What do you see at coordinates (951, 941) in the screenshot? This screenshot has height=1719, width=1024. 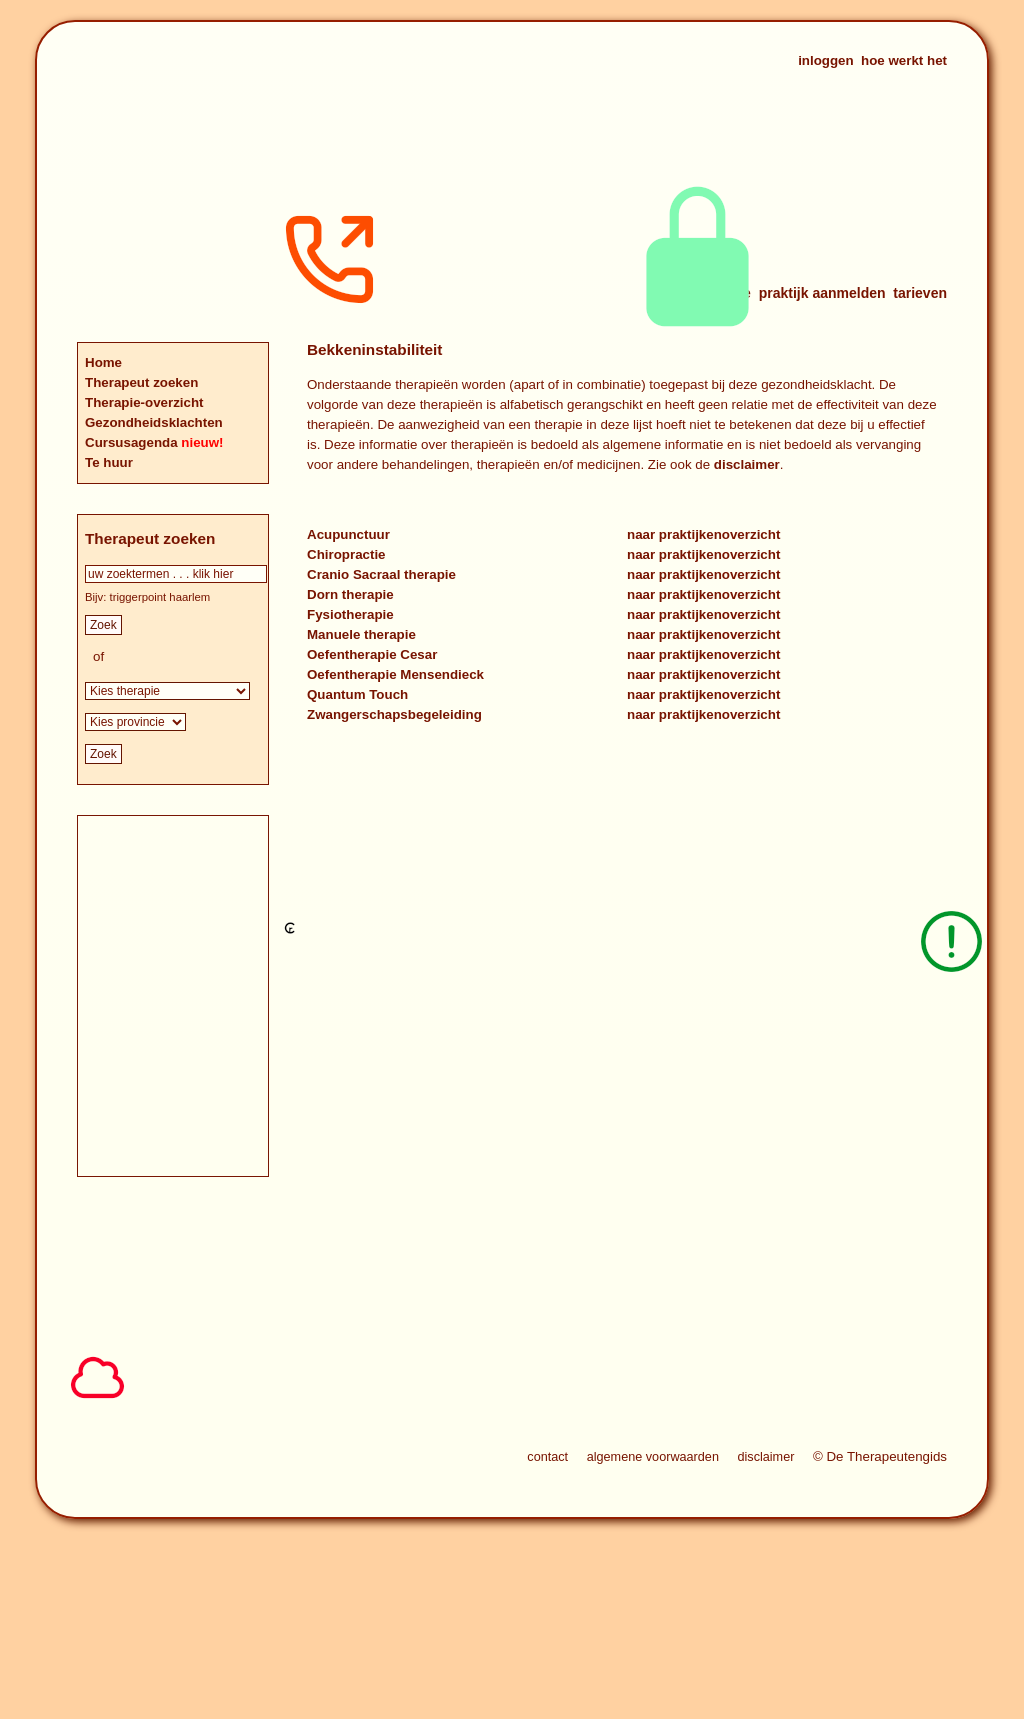 I see `indicates a warning or alert that needs attention` at bounding box center [951, 941].